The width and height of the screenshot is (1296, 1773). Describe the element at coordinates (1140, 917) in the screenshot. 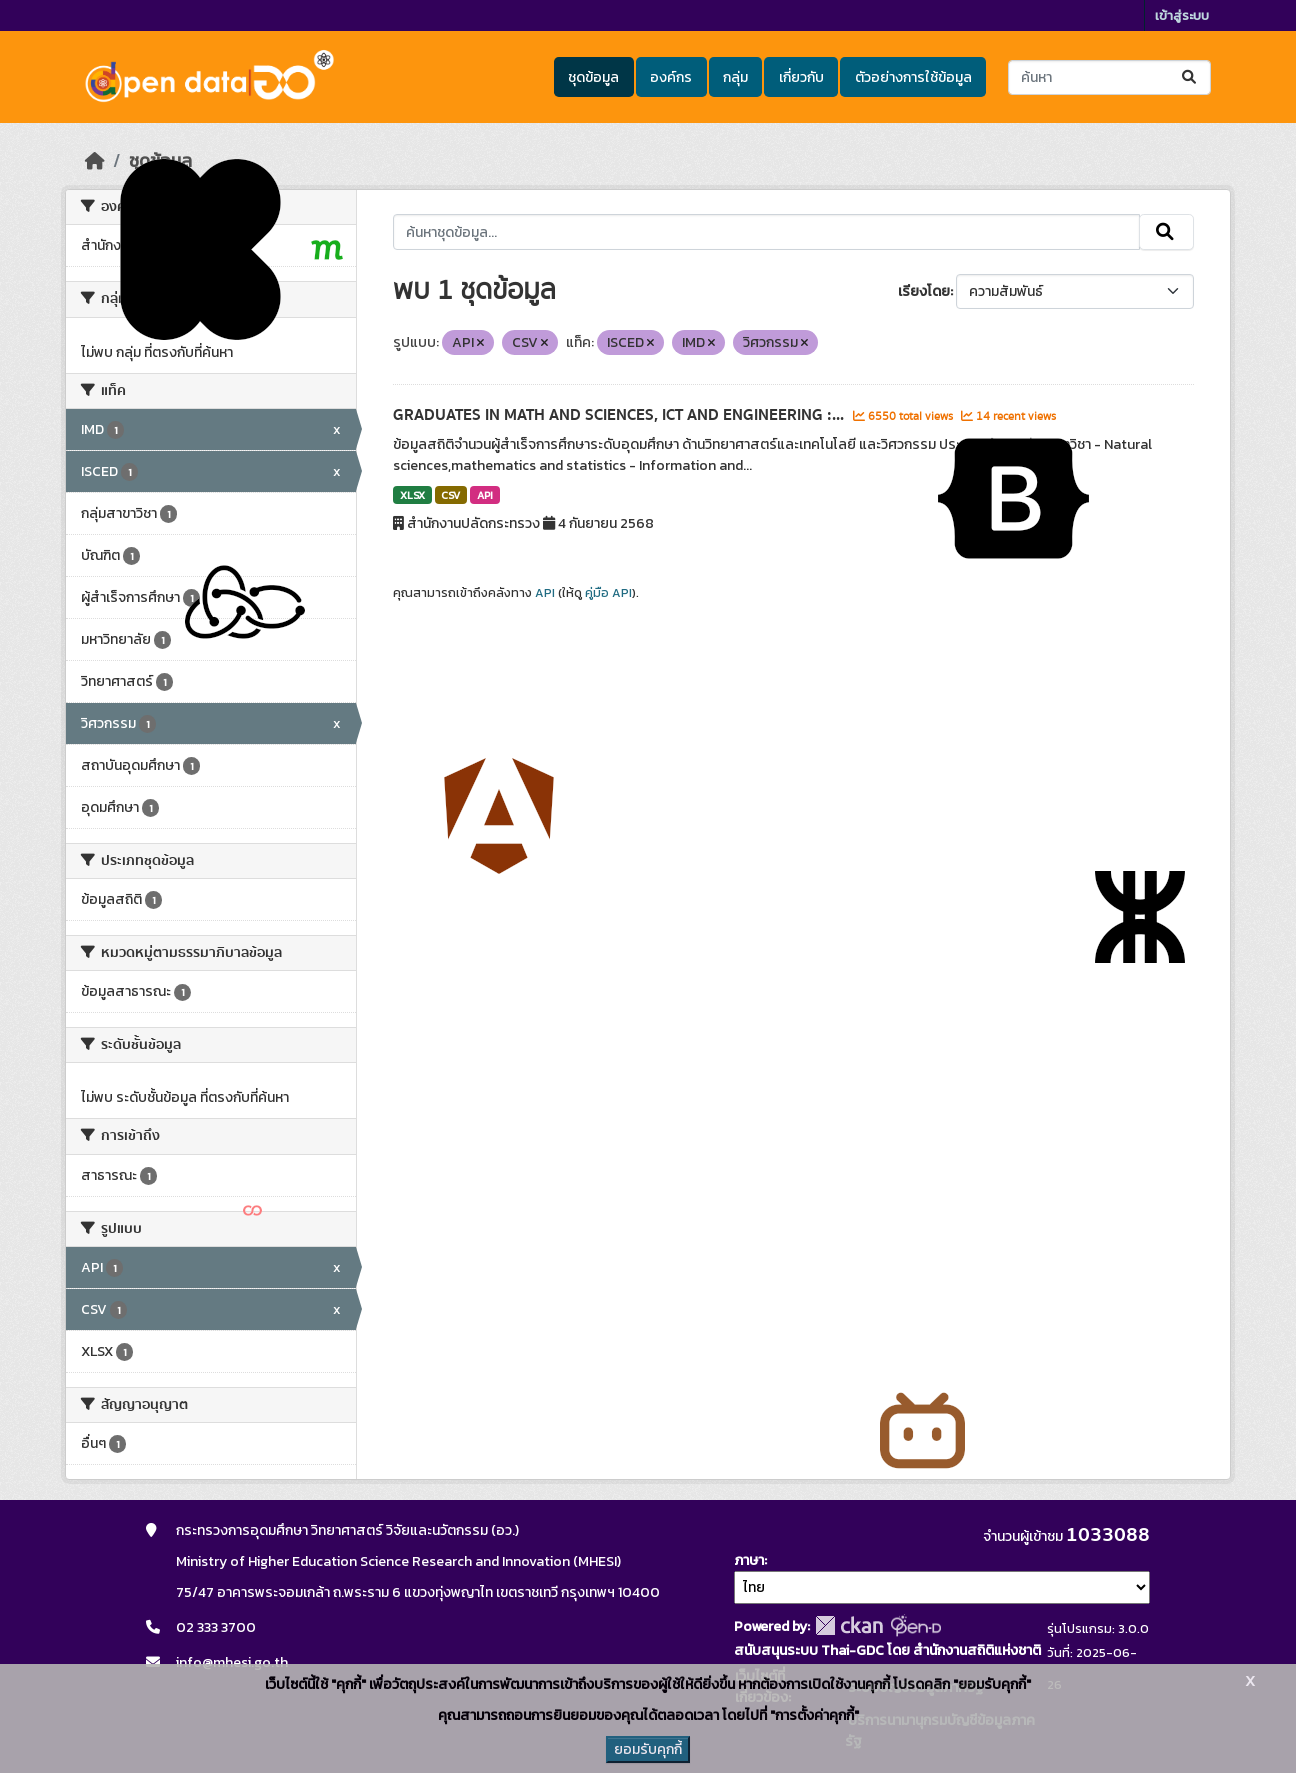

I see `open the Shenzhen Metro app` at that location.